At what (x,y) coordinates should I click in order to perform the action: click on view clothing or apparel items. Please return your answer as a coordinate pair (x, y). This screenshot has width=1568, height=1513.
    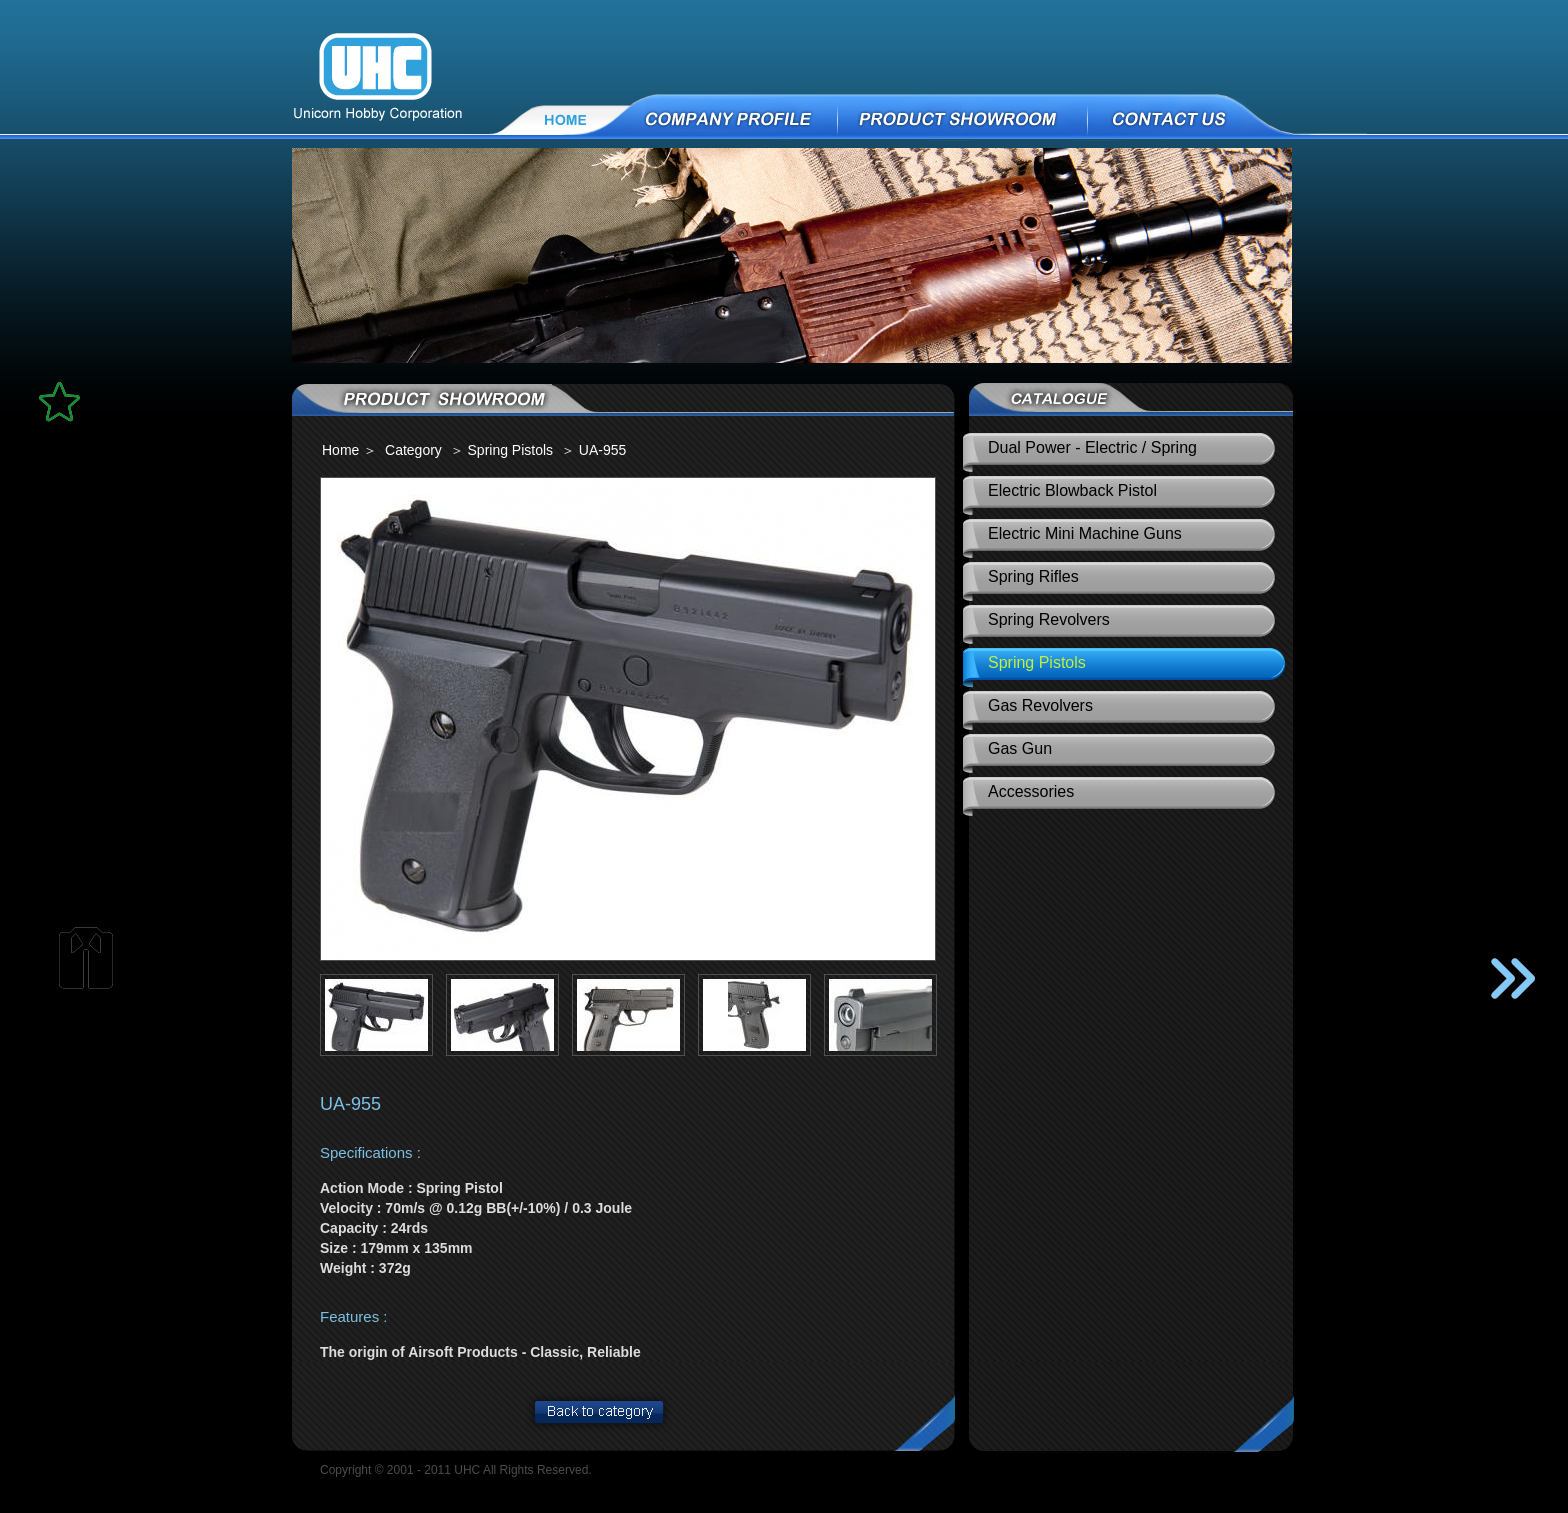
    Looking at the image, I should click on (86, 959).